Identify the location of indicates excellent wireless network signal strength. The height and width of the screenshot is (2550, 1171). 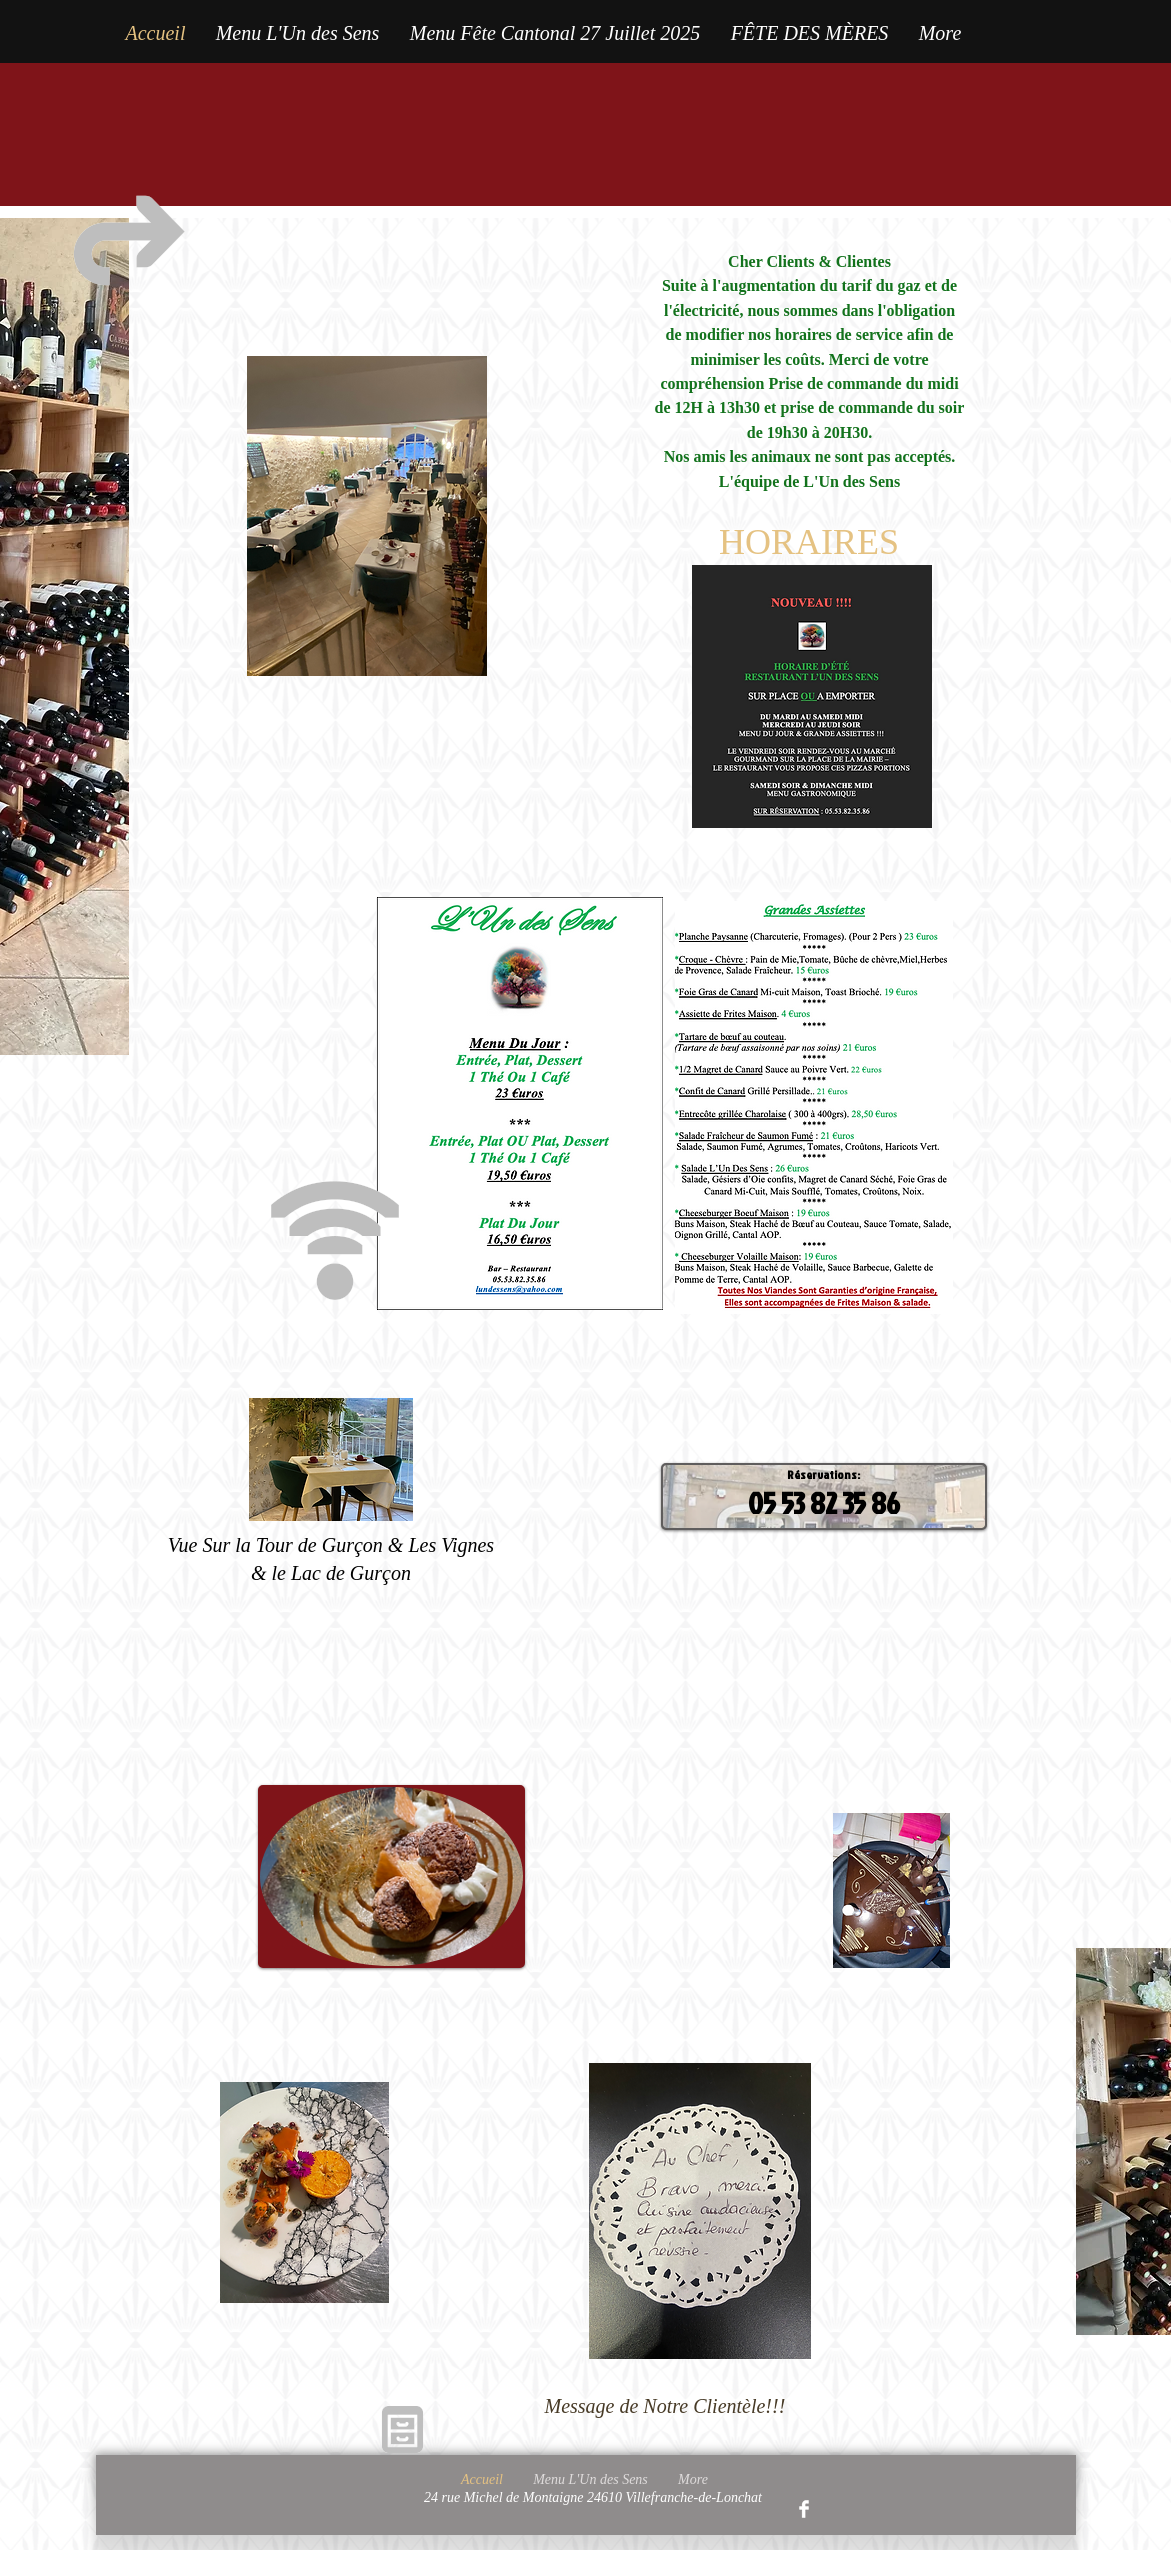
(335, 1236).